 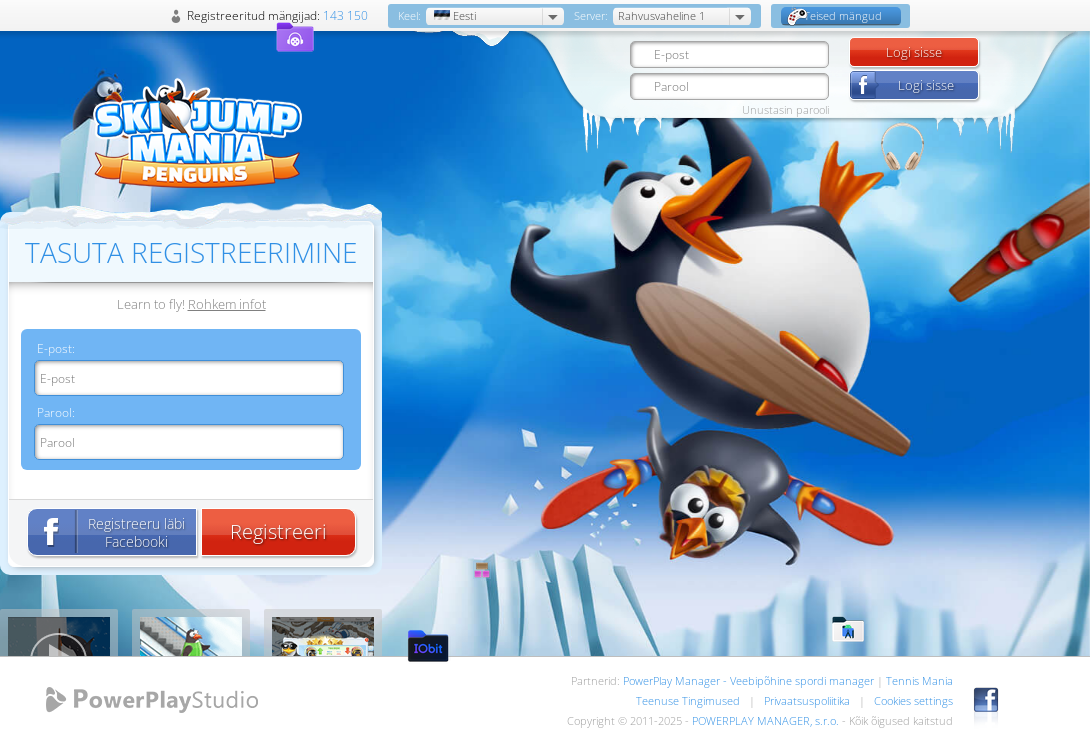 What do you see at coordinates (295, 38) in the screenshot?
I see `folder containing 4k video to mp3 converter files` at bounding box center [295, 38].